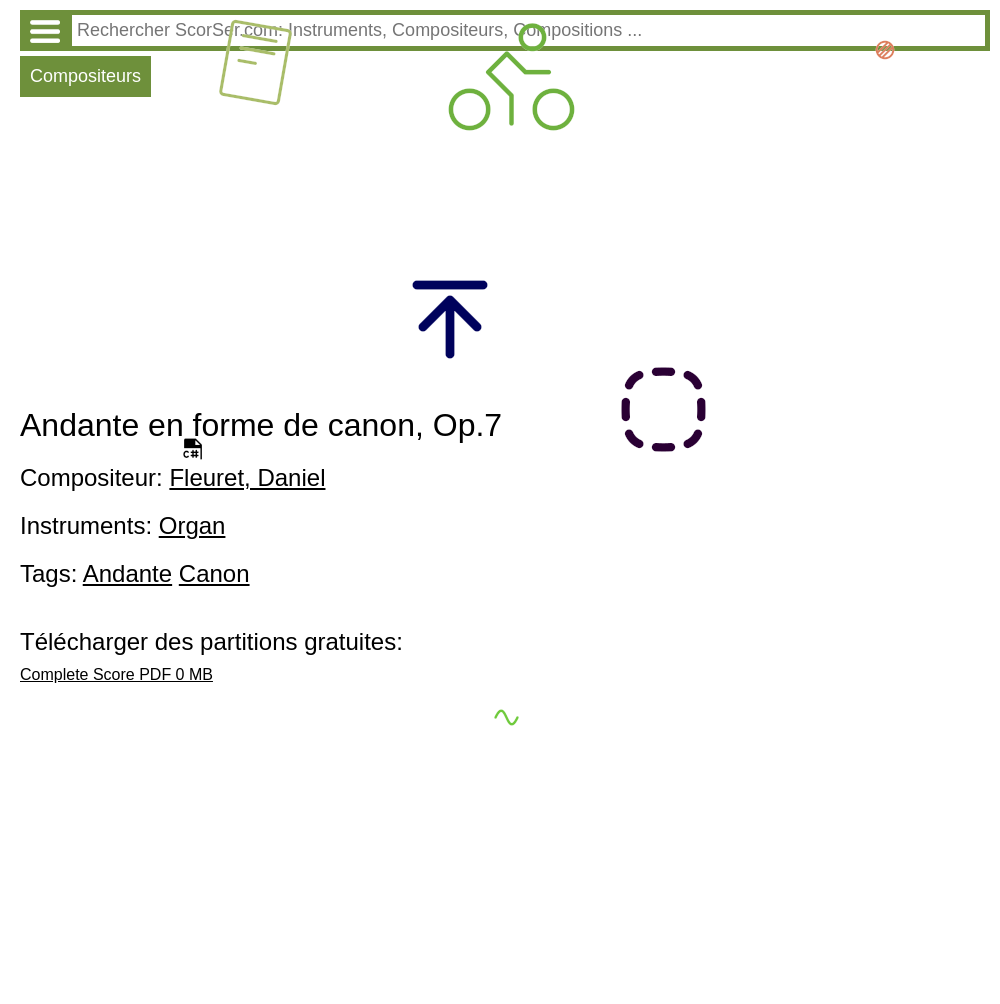 The image size is (1000, 1004). What do you see at coordinates (450, 318) in the screenshot?
I see `upload a file or document` at bounding box center [450, 318].